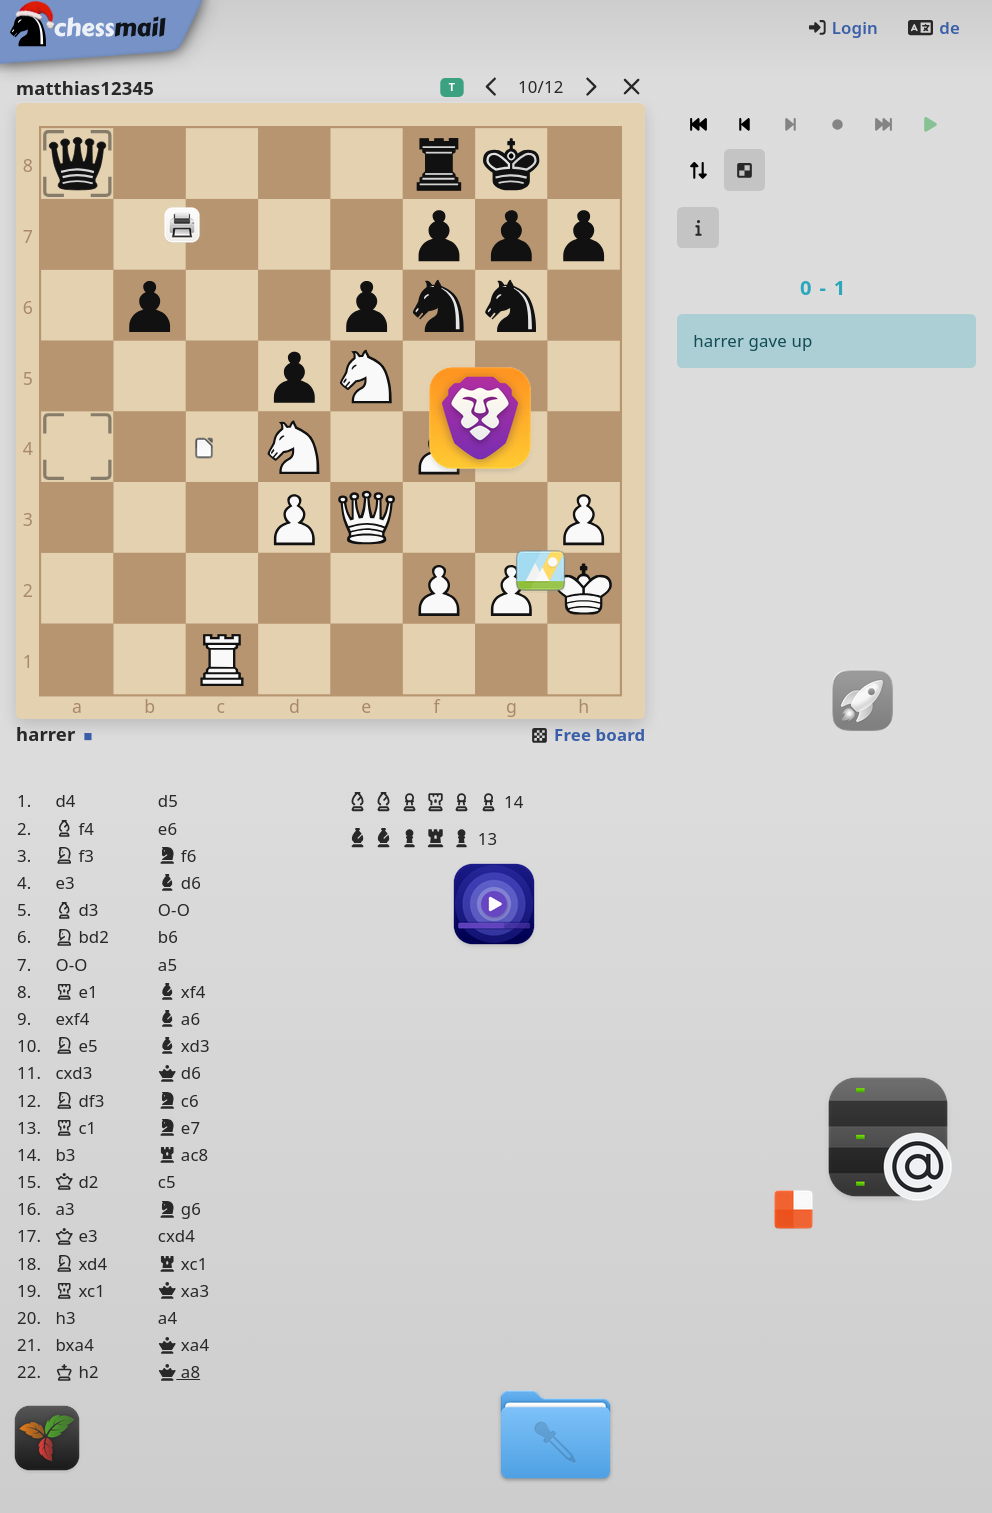 This screenshot has width=992, height=1513. Describe the element at coordinates (540, 570) in the screenshot. I see `open the photos app` at that location.